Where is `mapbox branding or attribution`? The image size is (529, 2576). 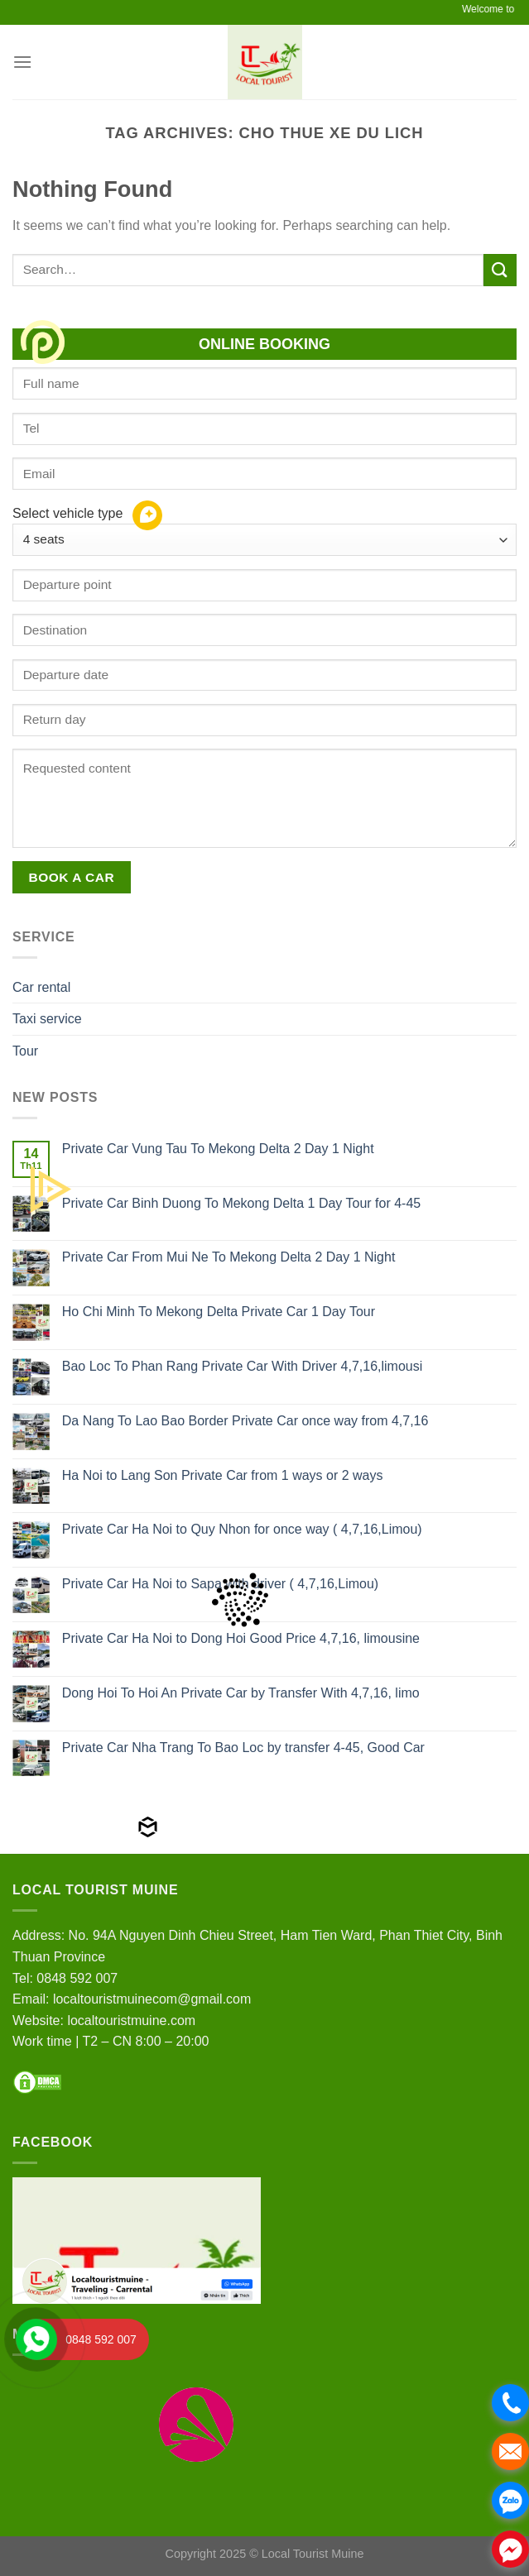
mapbox branding or attribution is located at coordinates (147, 515).